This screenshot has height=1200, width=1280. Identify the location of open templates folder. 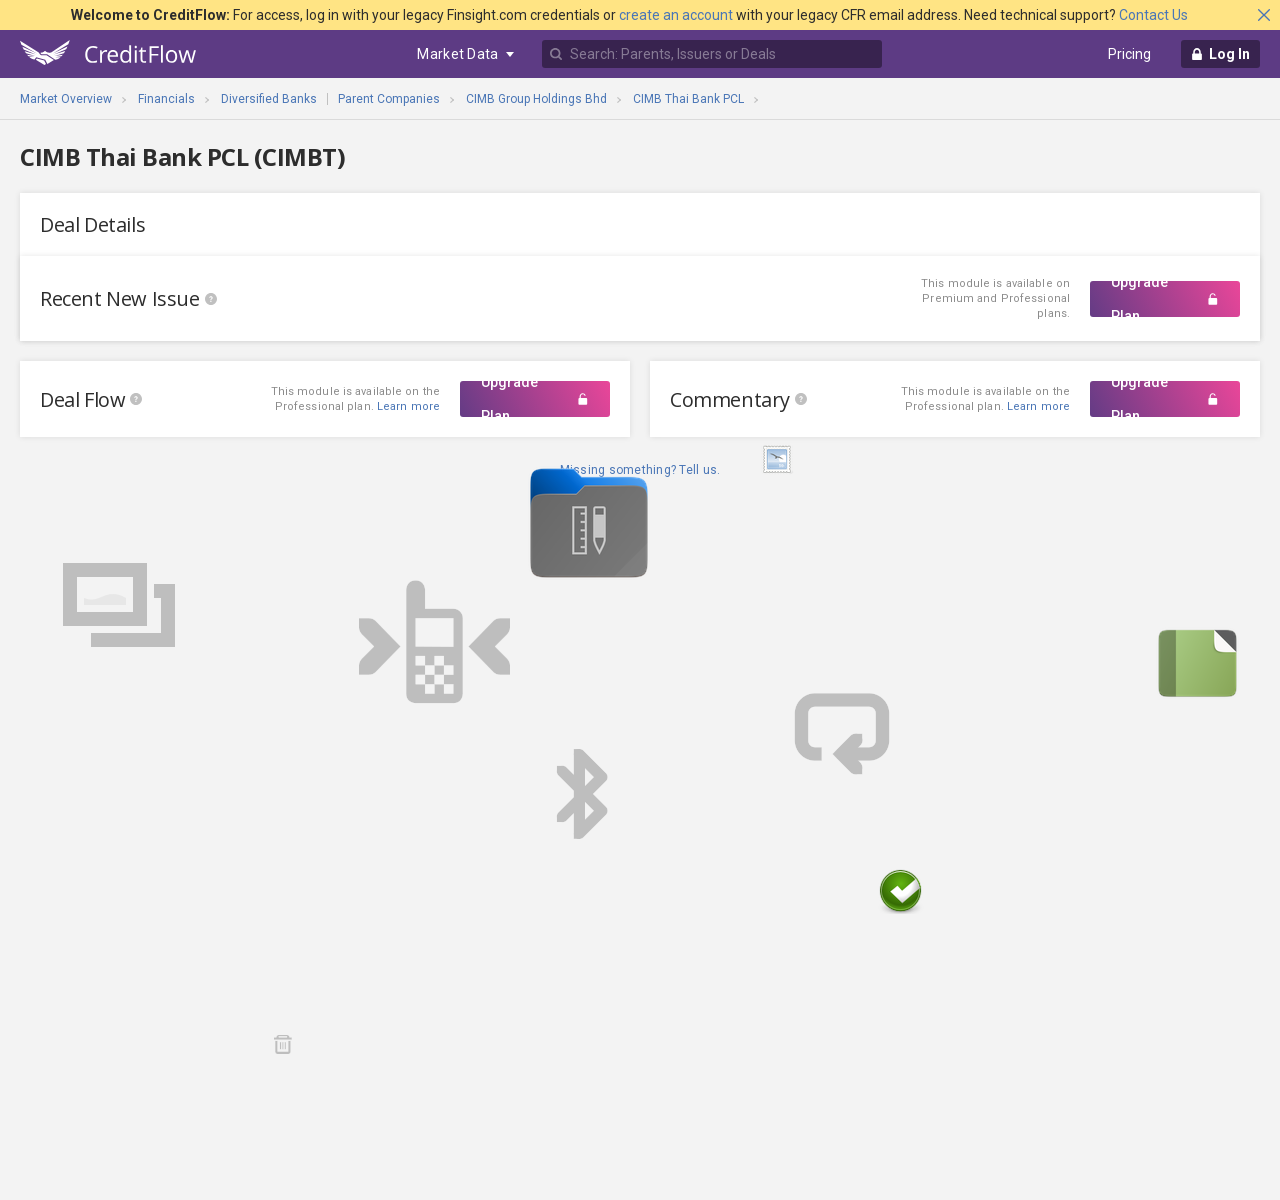
(589, 523).